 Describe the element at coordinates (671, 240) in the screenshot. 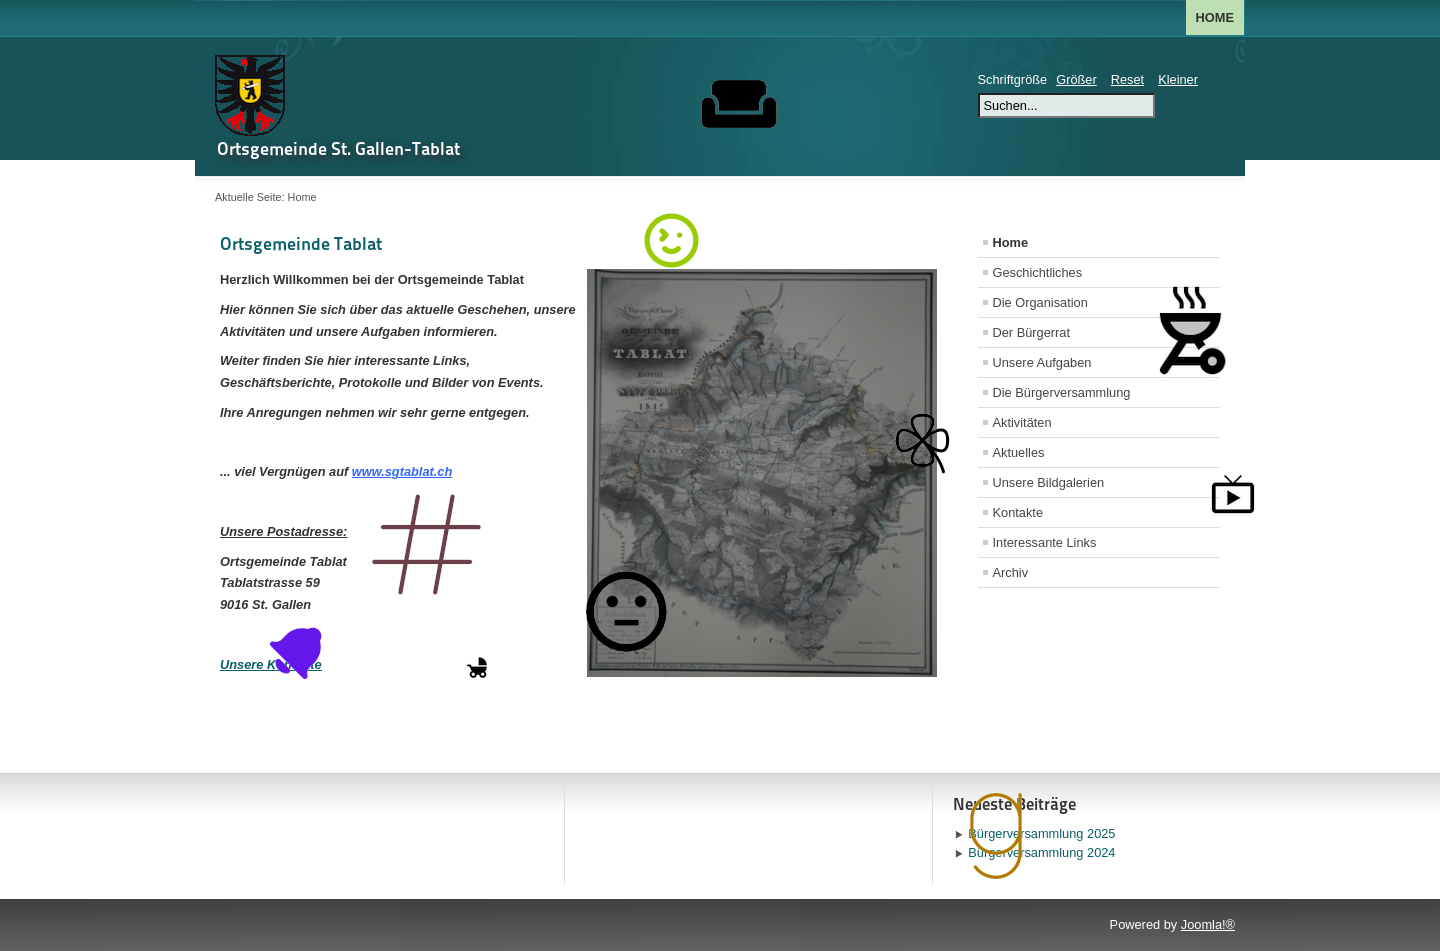

I see `add a playful or winking emoji to your message` at that location.